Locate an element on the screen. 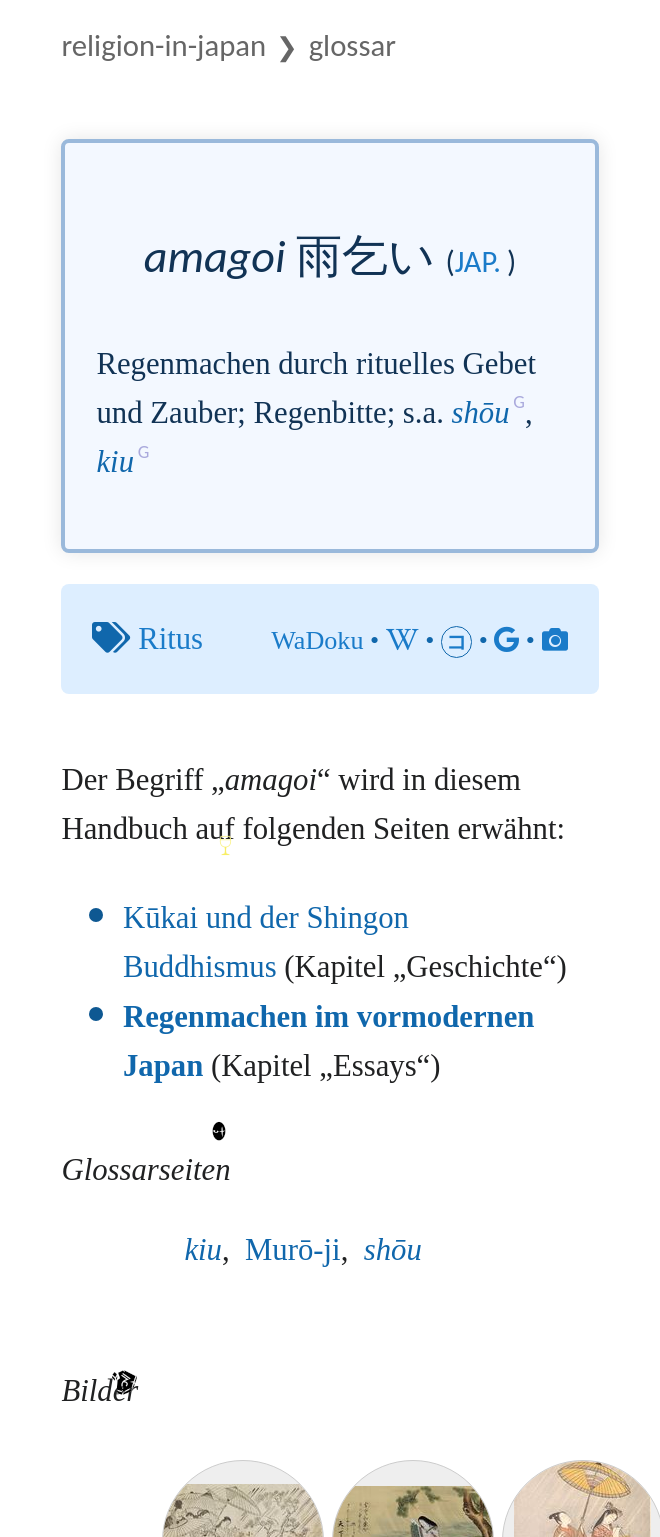 The image size is (660, 1537). indicates a corrupted or damaged file is located at coordinates (124, 1382).